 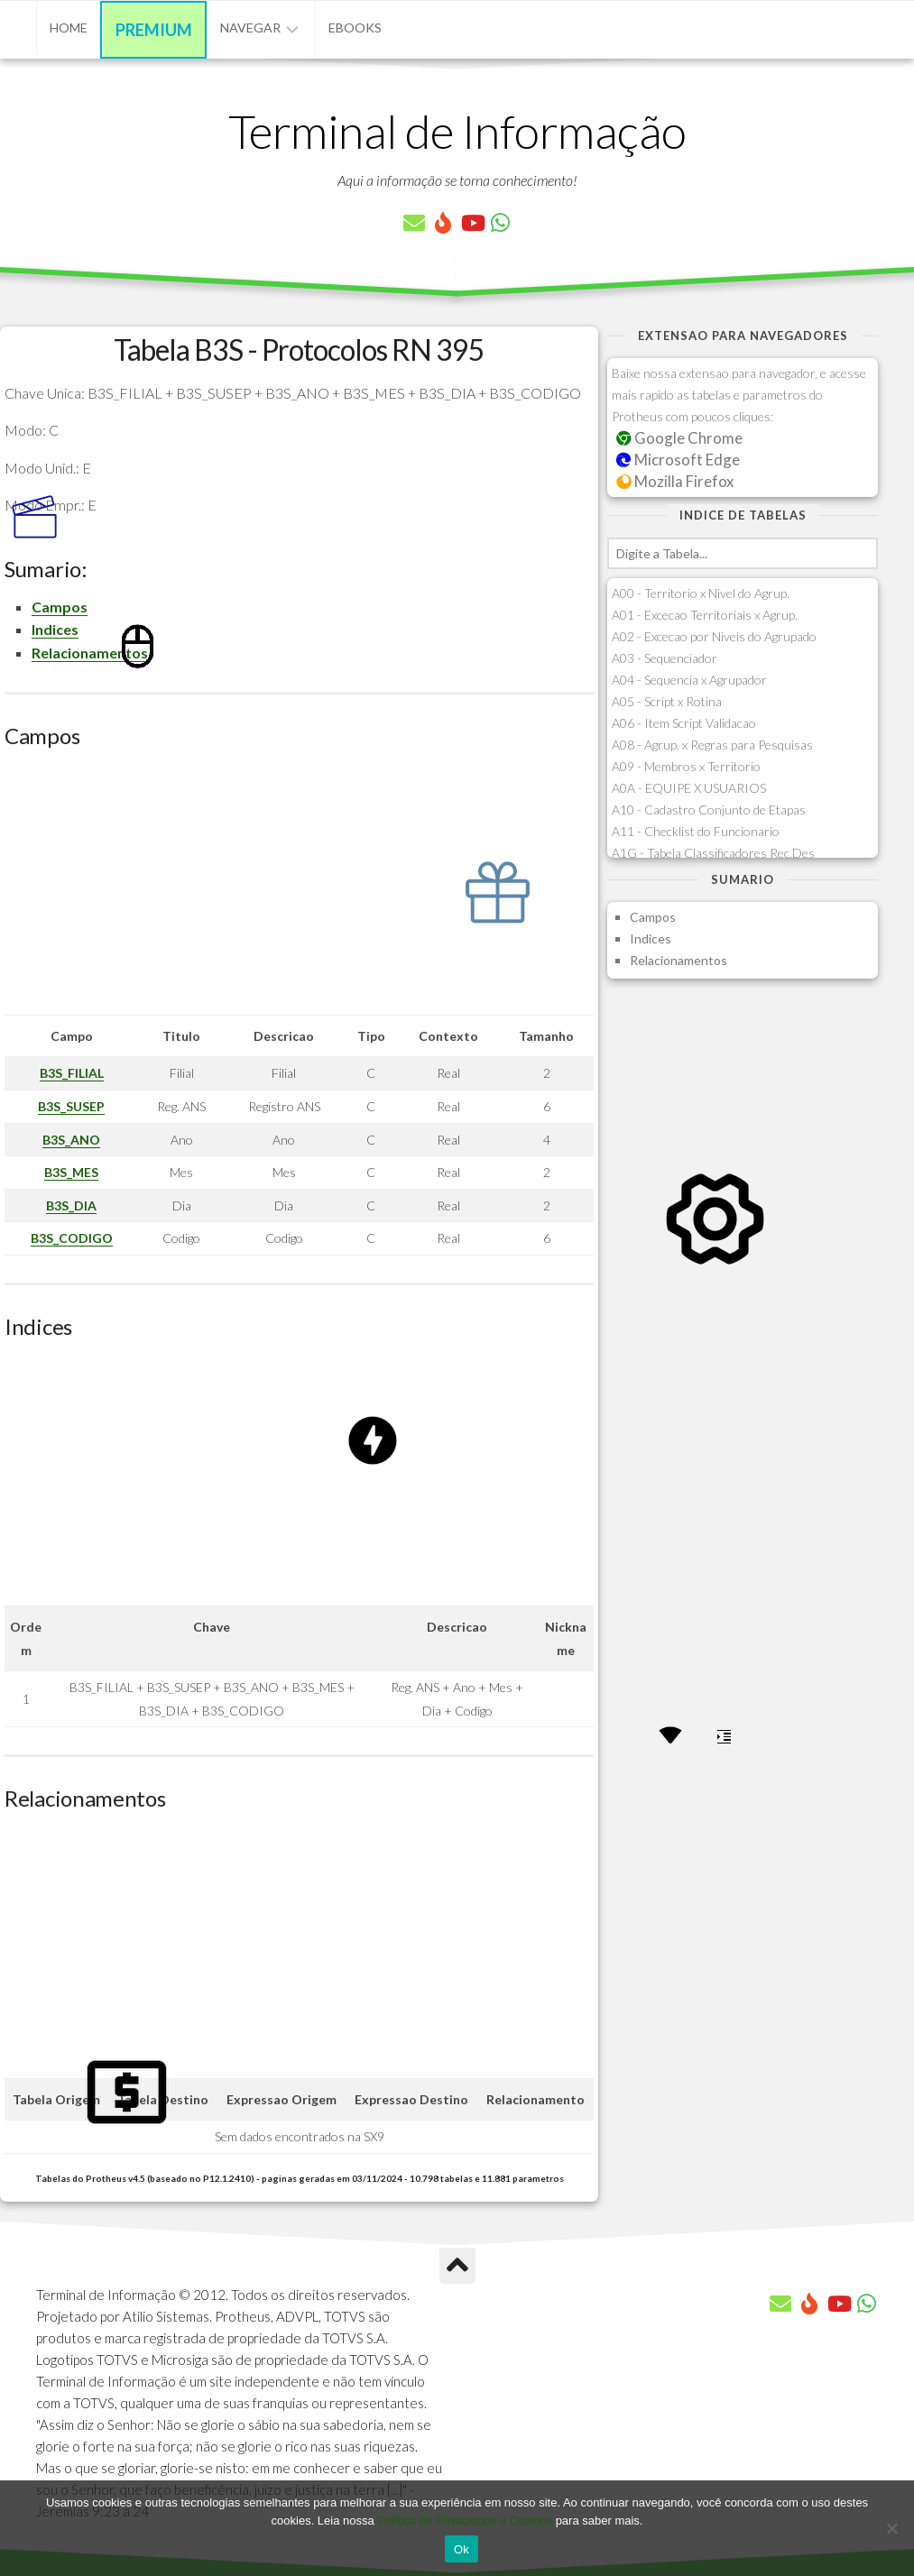 What do you see at coordinates (715, 1219) in the screenshot?
I see `access settings or preferences` at bounding box center [715, 1219].